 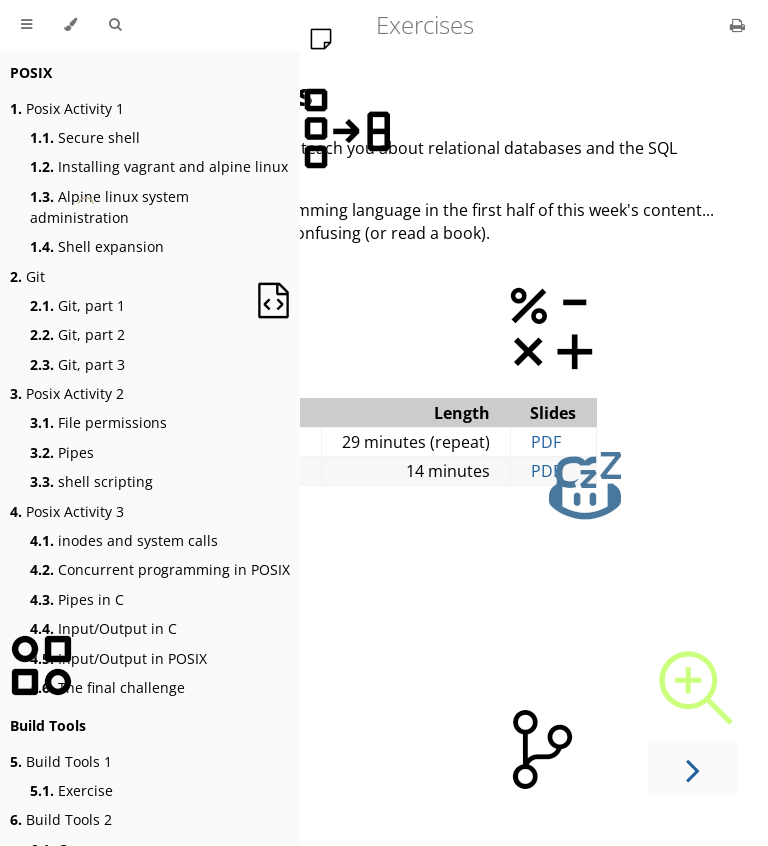 What do you see at coordinates (696, 688) in the screenshot?
I see `zoom in on the current view` at bounding box center [696, 688].